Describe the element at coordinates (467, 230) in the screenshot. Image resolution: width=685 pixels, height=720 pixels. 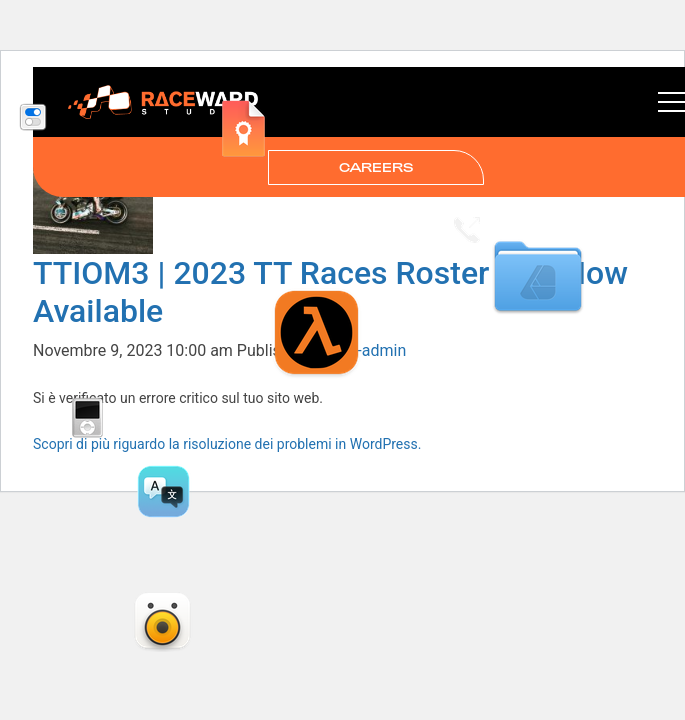
I see `indicates an outgoing call was made` at that location.